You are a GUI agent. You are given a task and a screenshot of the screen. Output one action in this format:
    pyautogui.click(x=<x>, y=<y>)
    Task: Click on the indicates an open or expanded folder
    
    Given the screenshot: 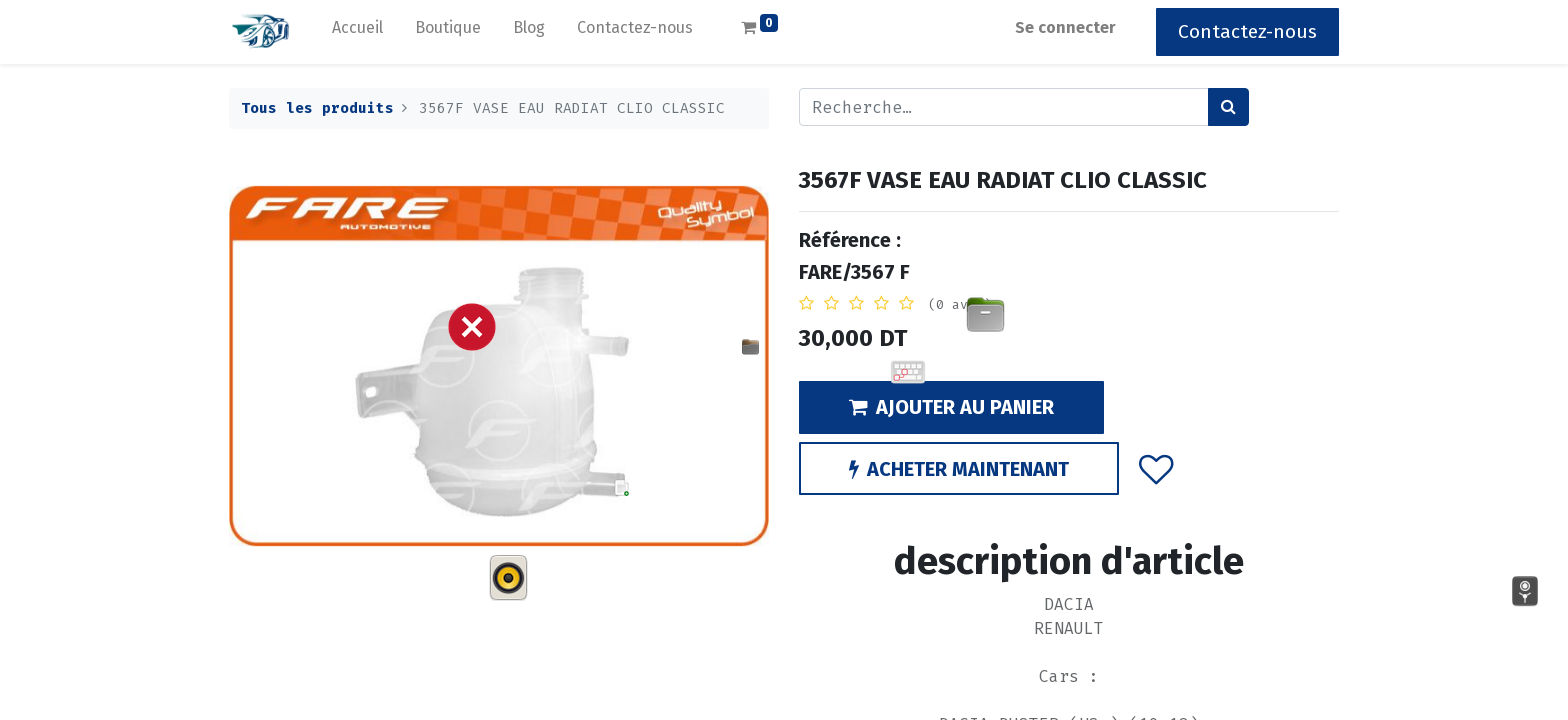 What is the action you would take?
    pyautogui.click(x=750, y=346)
    